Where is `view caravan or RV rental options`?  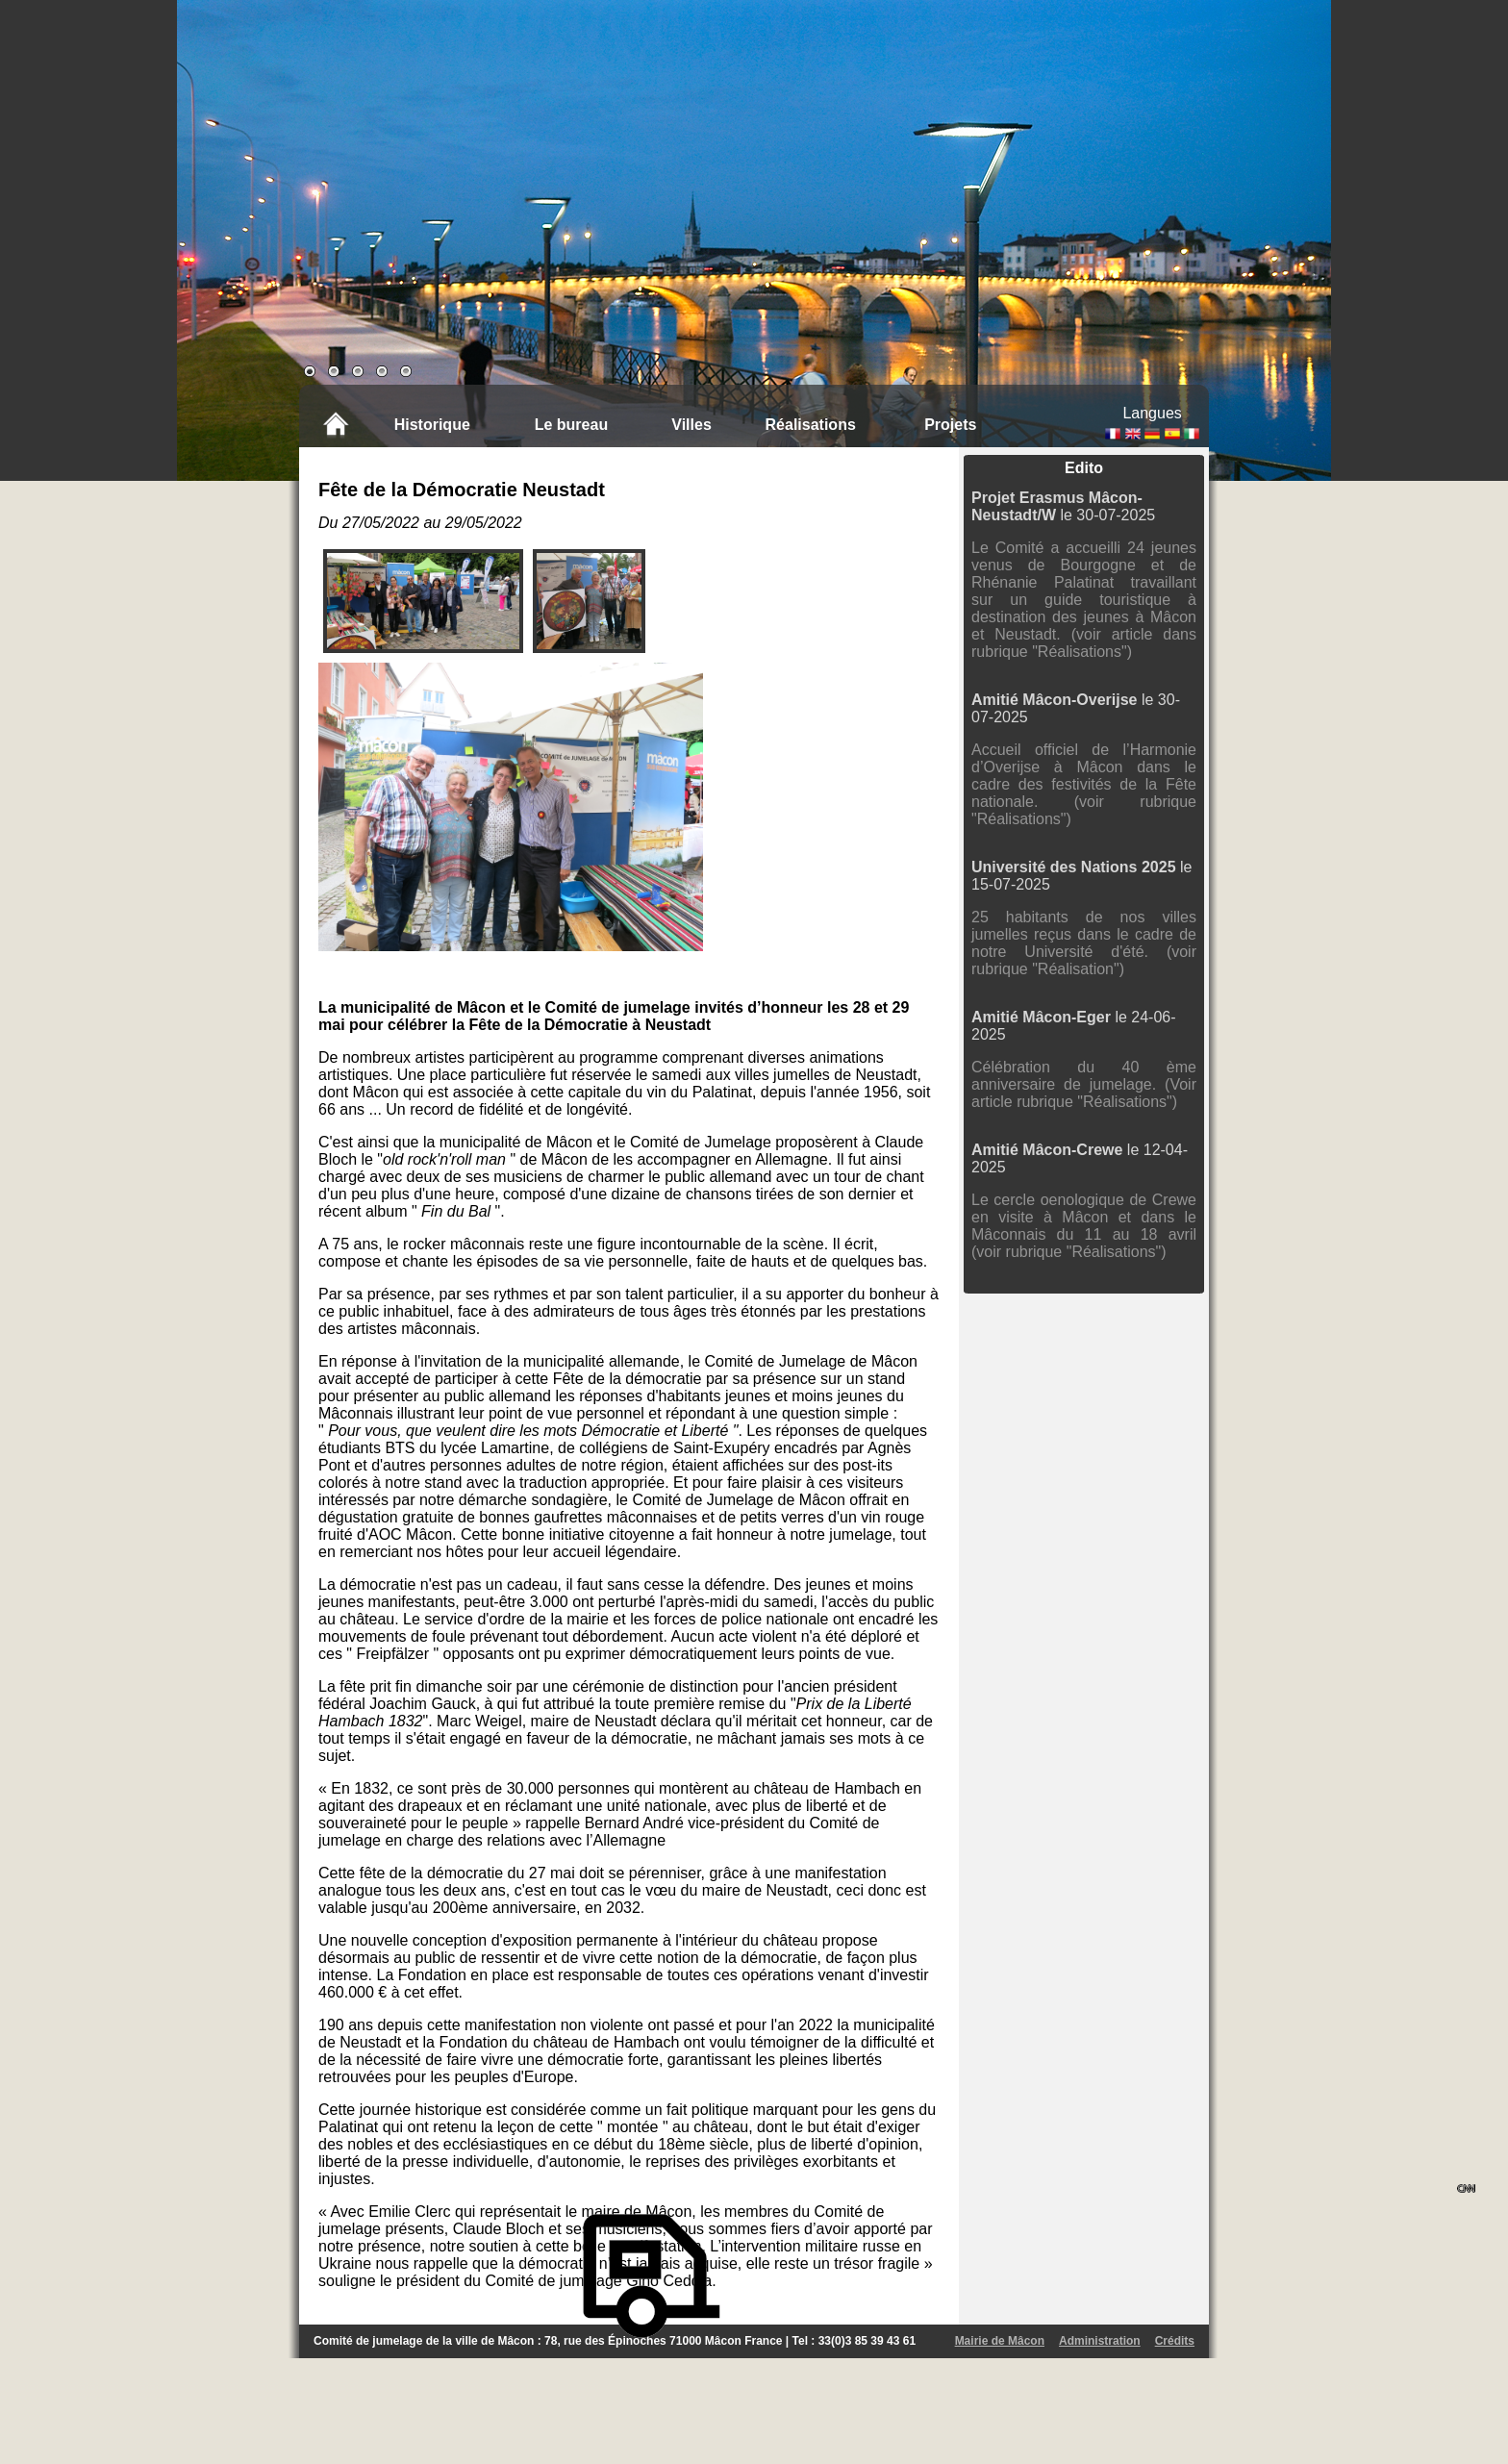
view caravan or RV rental options is located at coordinates (648, 2273).